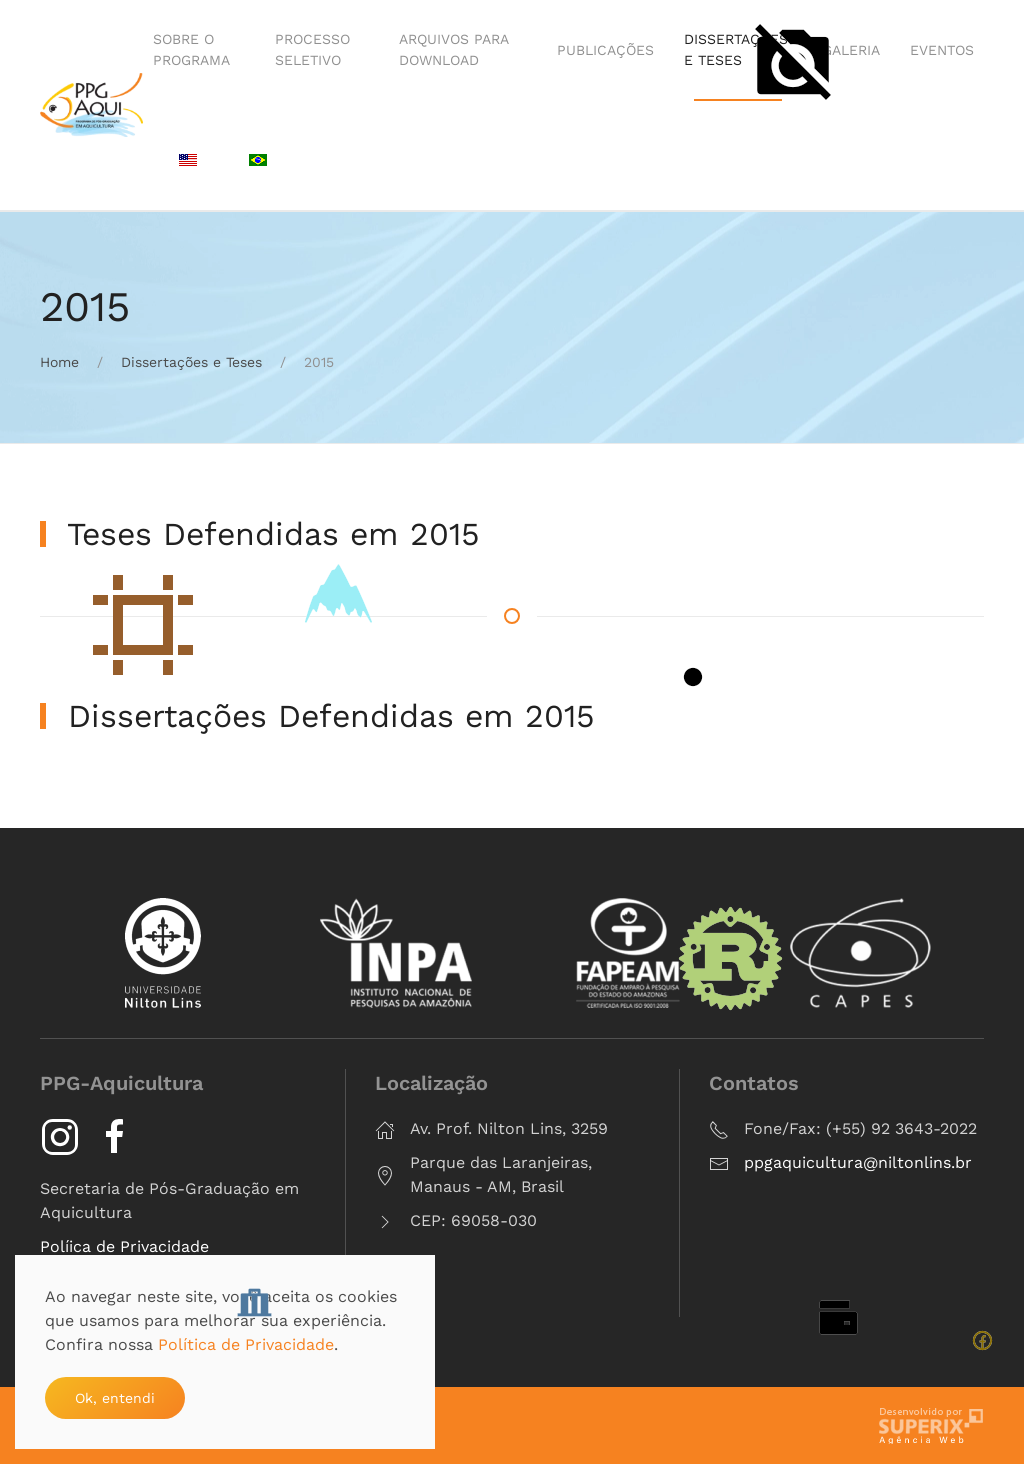 Image resolution: width=1024 pixels, height=1464 pixels. I want to click on burton snowboards brand logo, so click(338, 593).